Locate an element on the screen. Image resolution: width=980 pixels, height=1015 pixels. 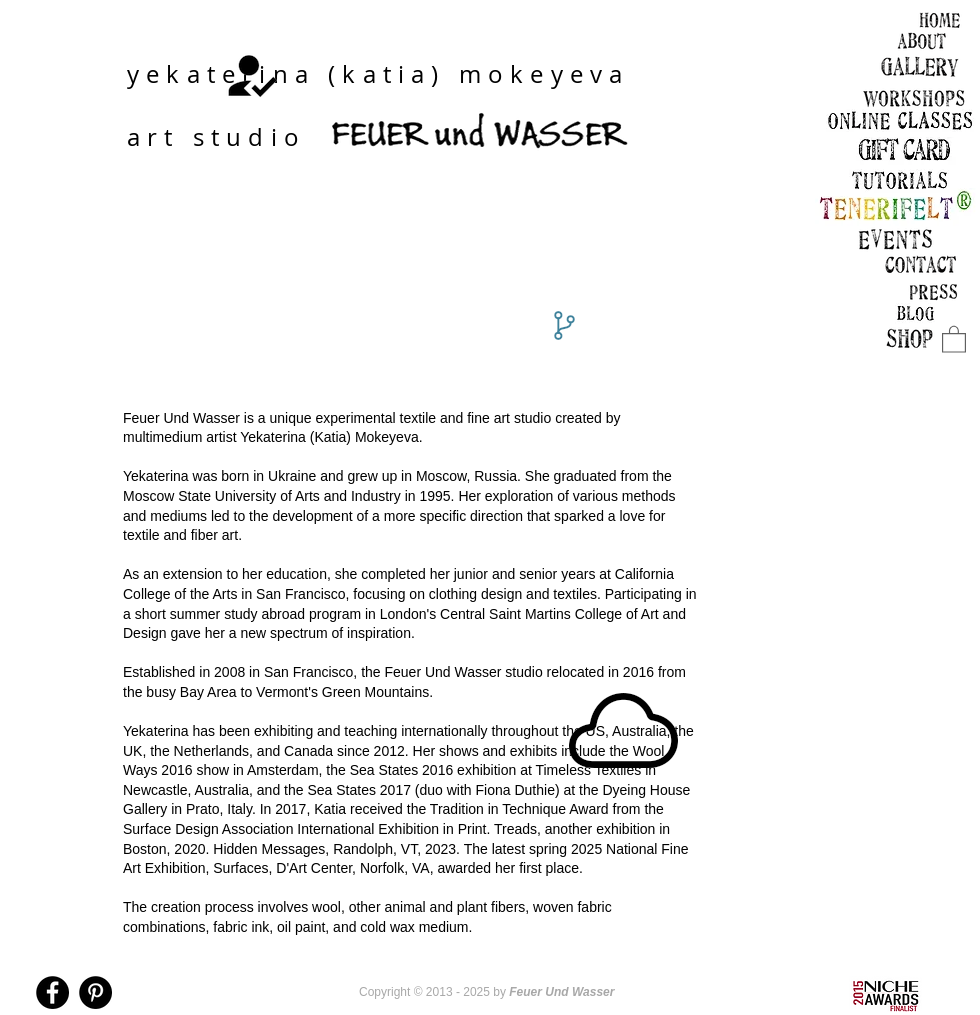
view repository branches is located at coordinates (564, 325).